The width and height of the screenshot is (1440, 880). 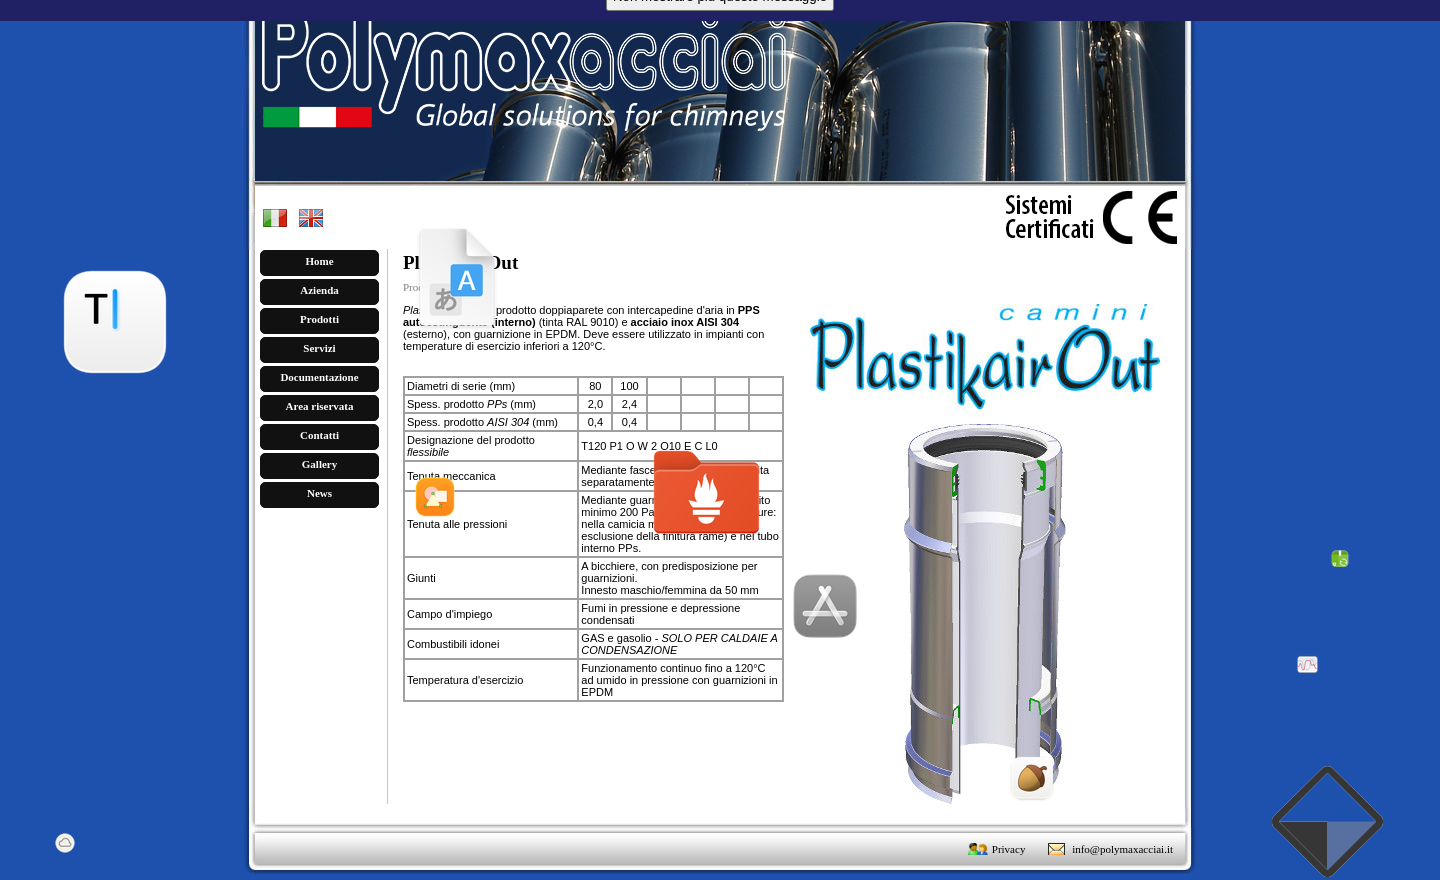 What do you see at coordinates (825, 606) in the screenshot?
I see `open the App Store to browse and download apps` at bounding box center [825, 606].